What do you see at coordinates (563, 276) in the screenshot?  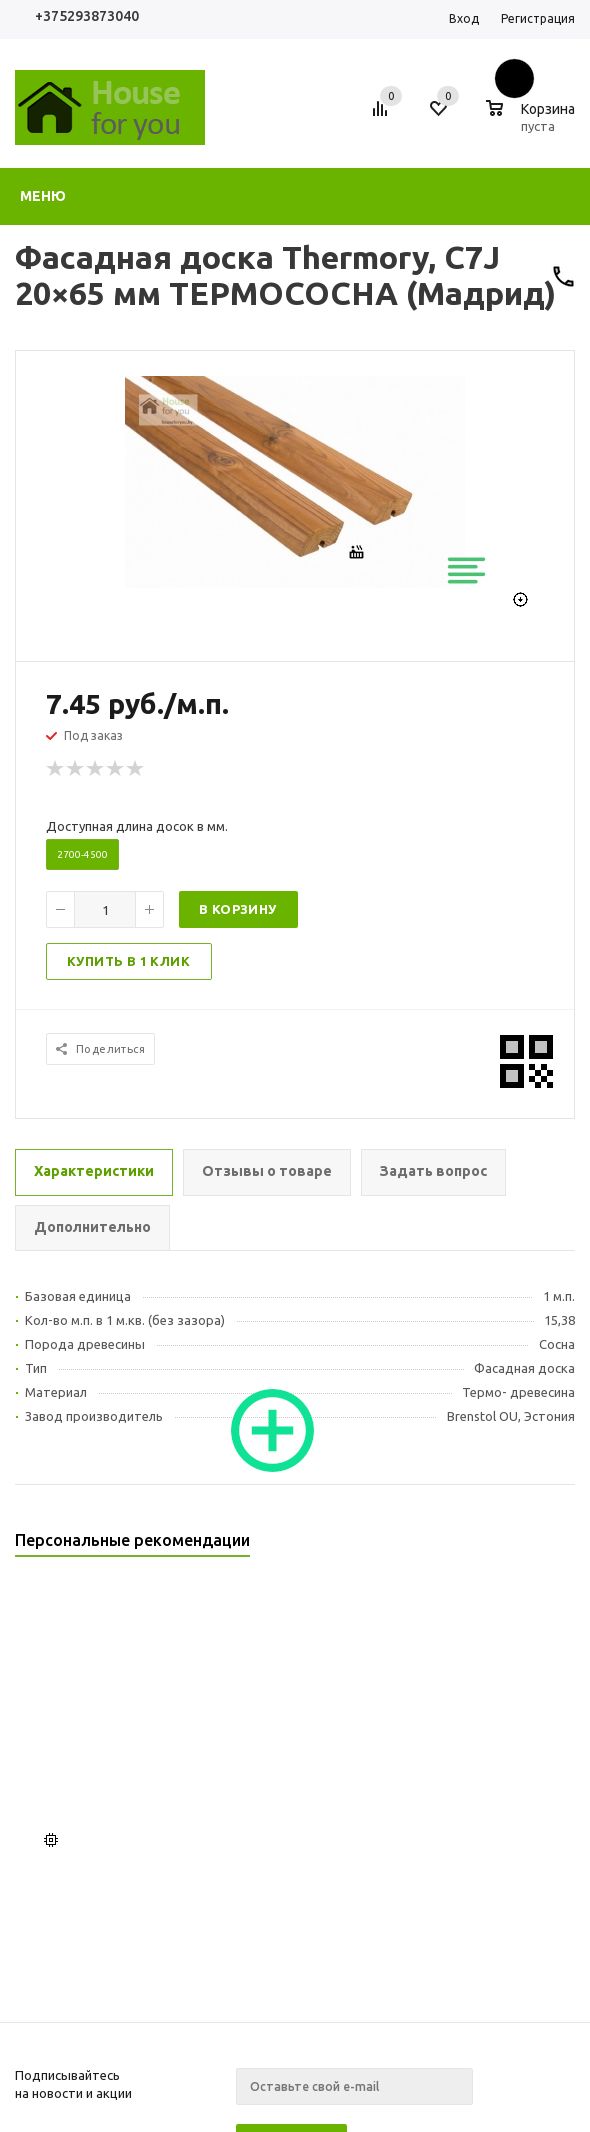 I see `make a phone call` at bounding box center [563, 276].